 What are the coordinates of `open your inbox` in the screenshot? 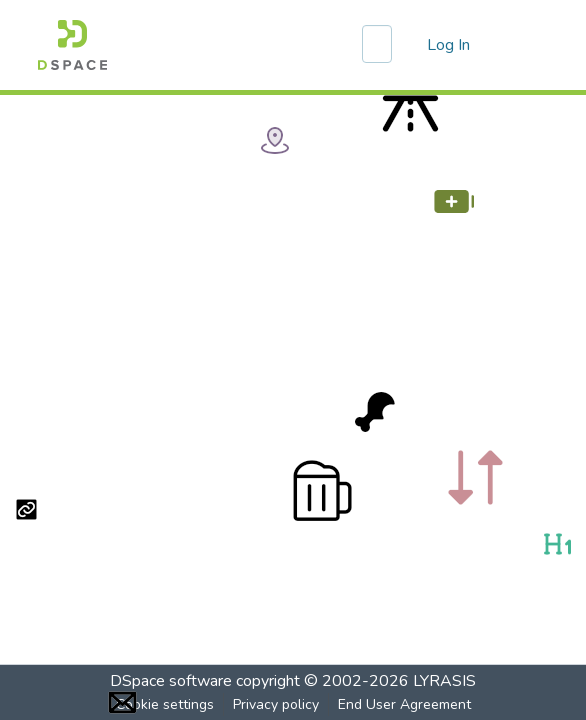 It's located at (122, 702).